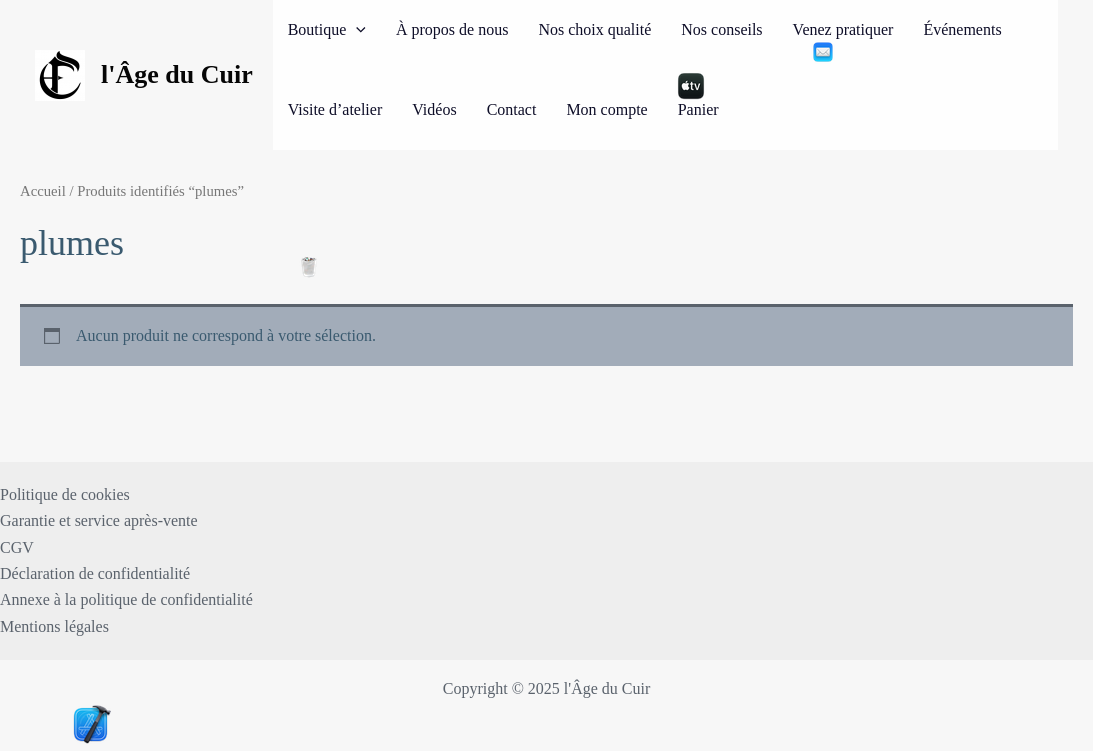 This screenshot has height=751, width=1093. Describe the element at coordinates (691, 86) in the screenshot. I see `open the Apple TV app` at that location.